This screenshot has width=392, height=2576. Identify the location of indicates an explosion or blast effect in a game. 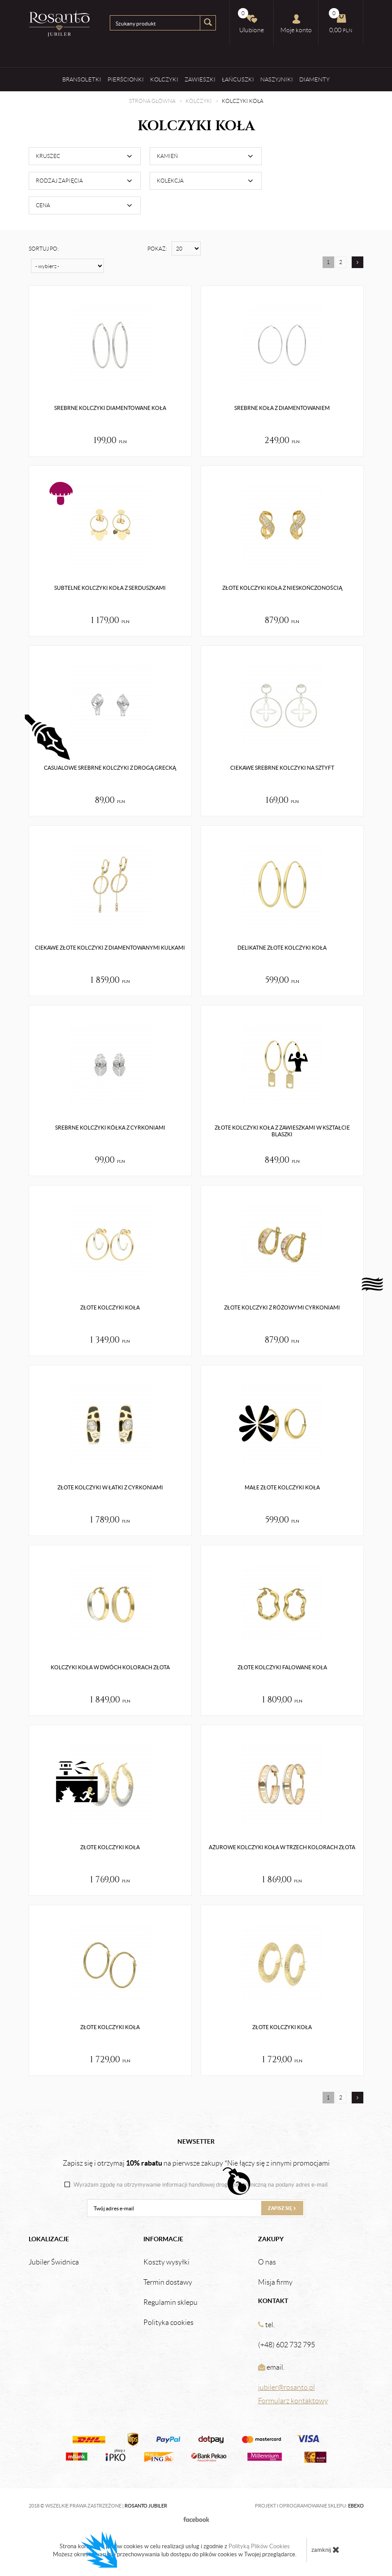
(99, 2549).